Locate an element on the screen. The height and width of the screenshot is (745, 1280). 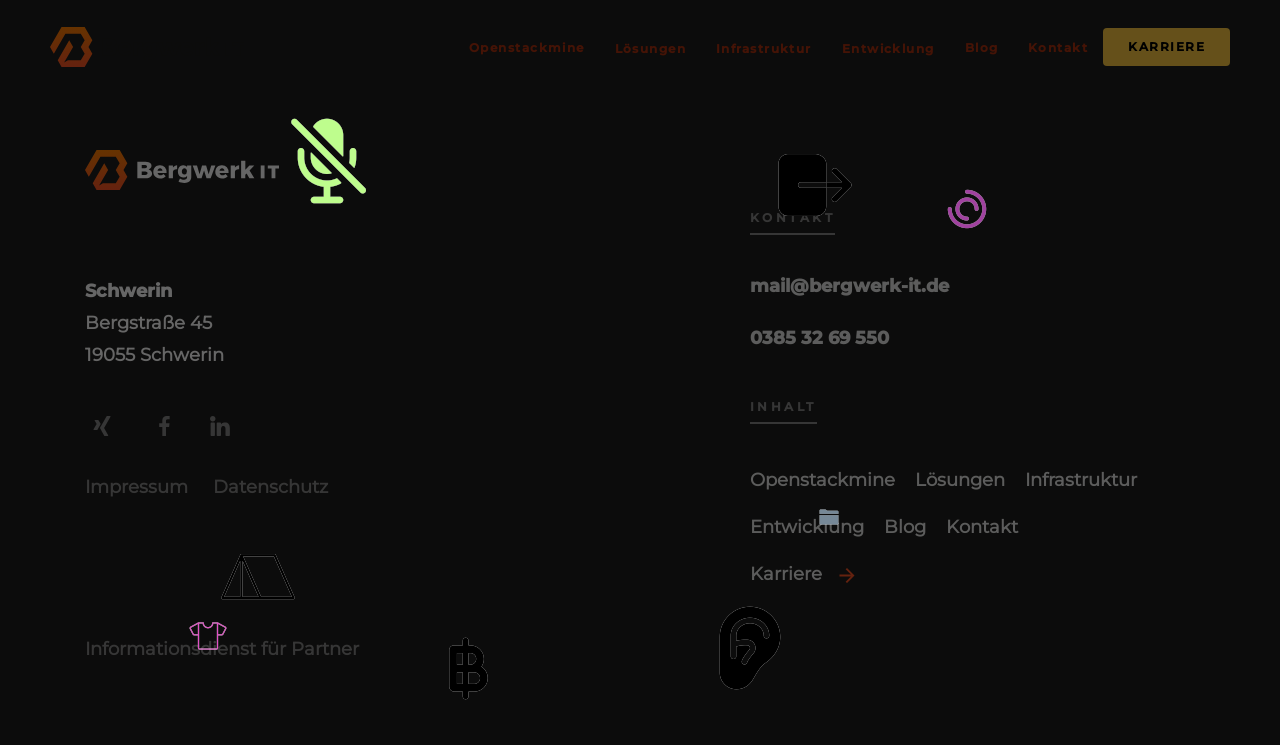
browse clothing or apparel items is located at coordinates (208, 636).